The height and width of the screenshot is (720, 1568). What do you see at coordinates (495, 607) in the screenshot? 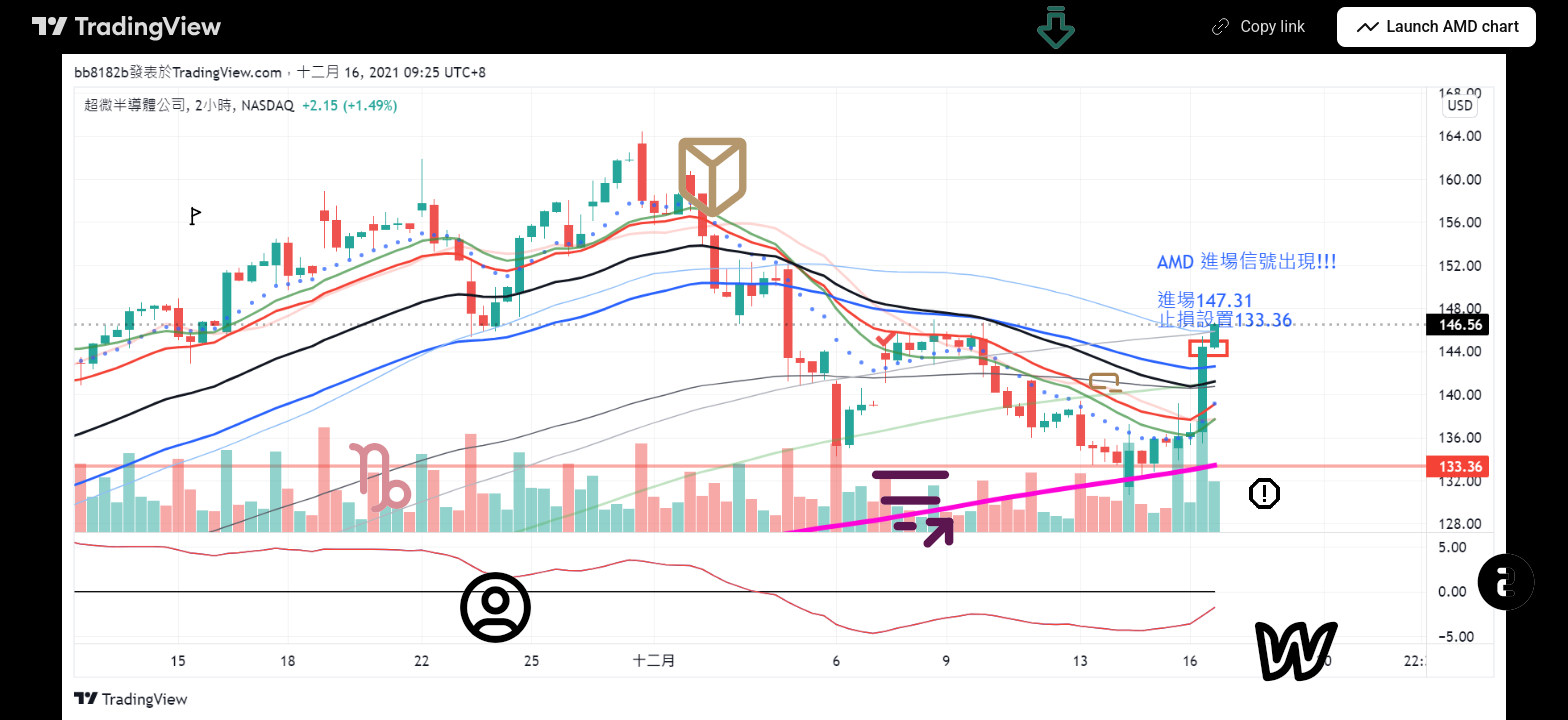
I see `view your profile` at bounding box center [495, 607].